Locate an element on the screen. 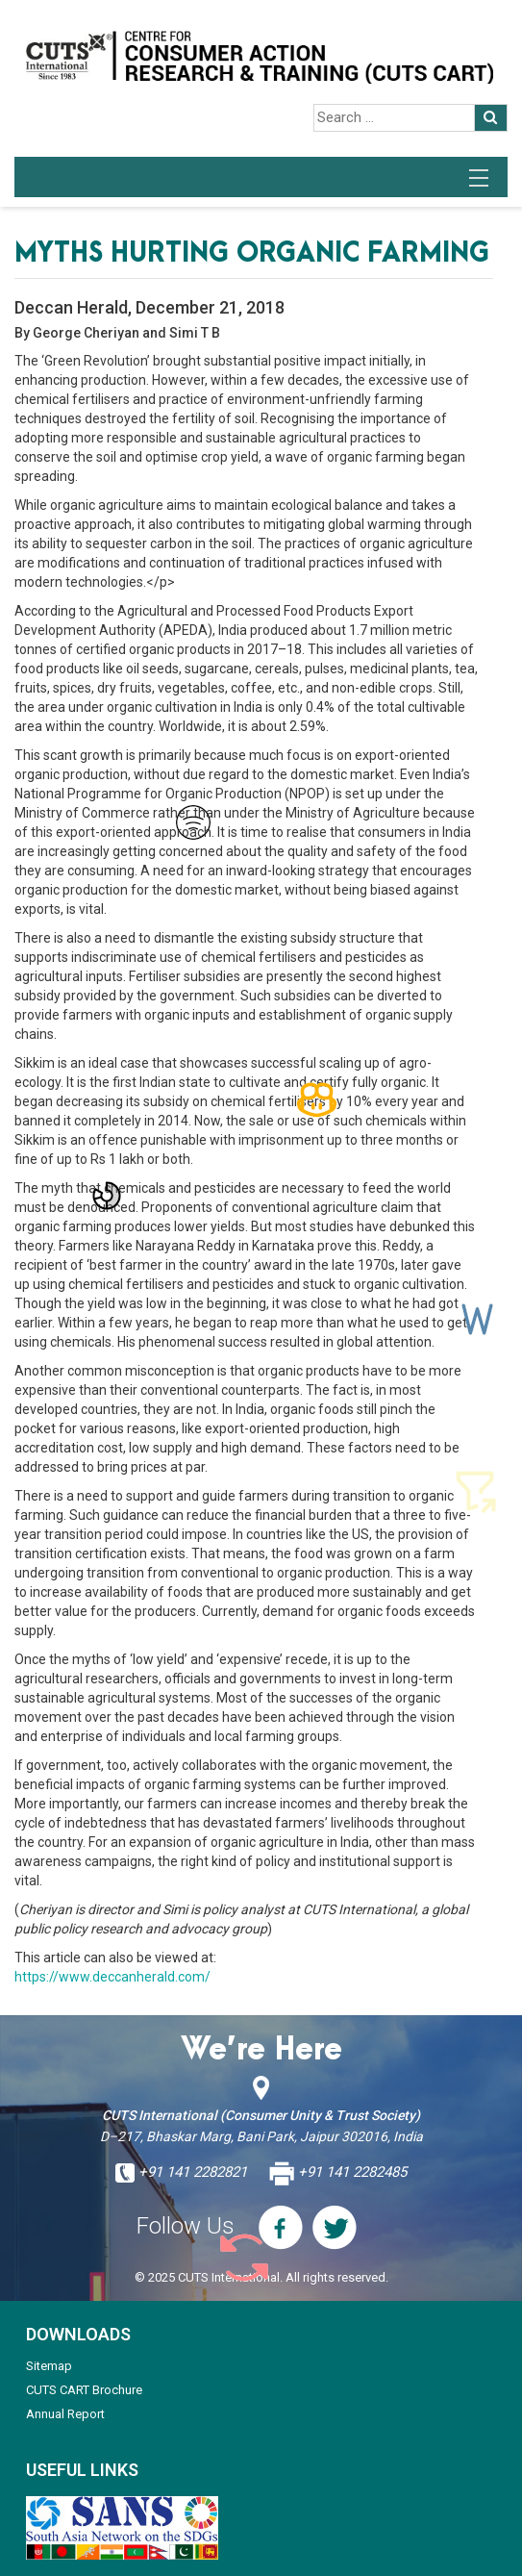 The image size is (522, 2576). refresh or reload content is located at coordinates (244, 2258).